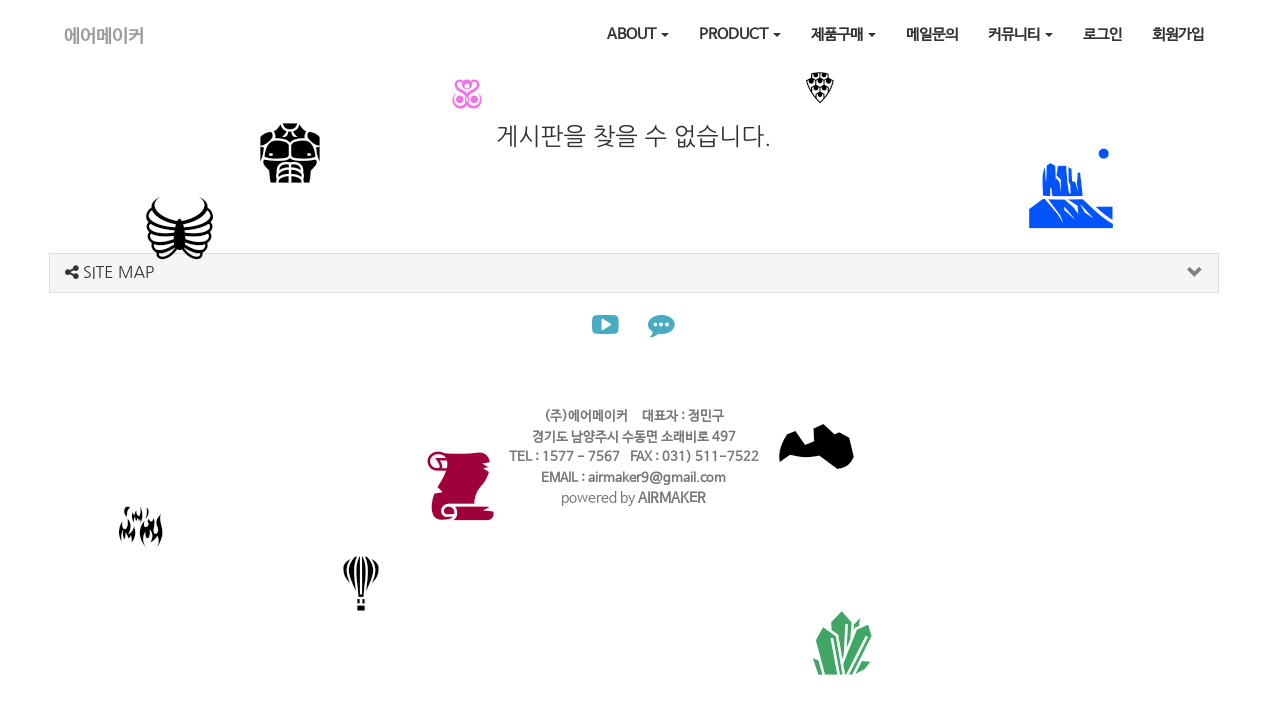 The height and width of the screenshot is (720, 1267). Describe the element at coordinates (1071, 186) in the screenshot. I see `navigate to Monument Valley game` at that location.